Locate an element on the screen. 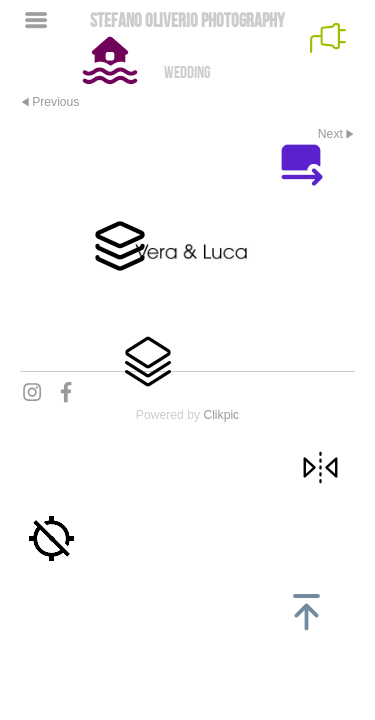  mirror or flip content horizontally is located at coordinates (320, 467).